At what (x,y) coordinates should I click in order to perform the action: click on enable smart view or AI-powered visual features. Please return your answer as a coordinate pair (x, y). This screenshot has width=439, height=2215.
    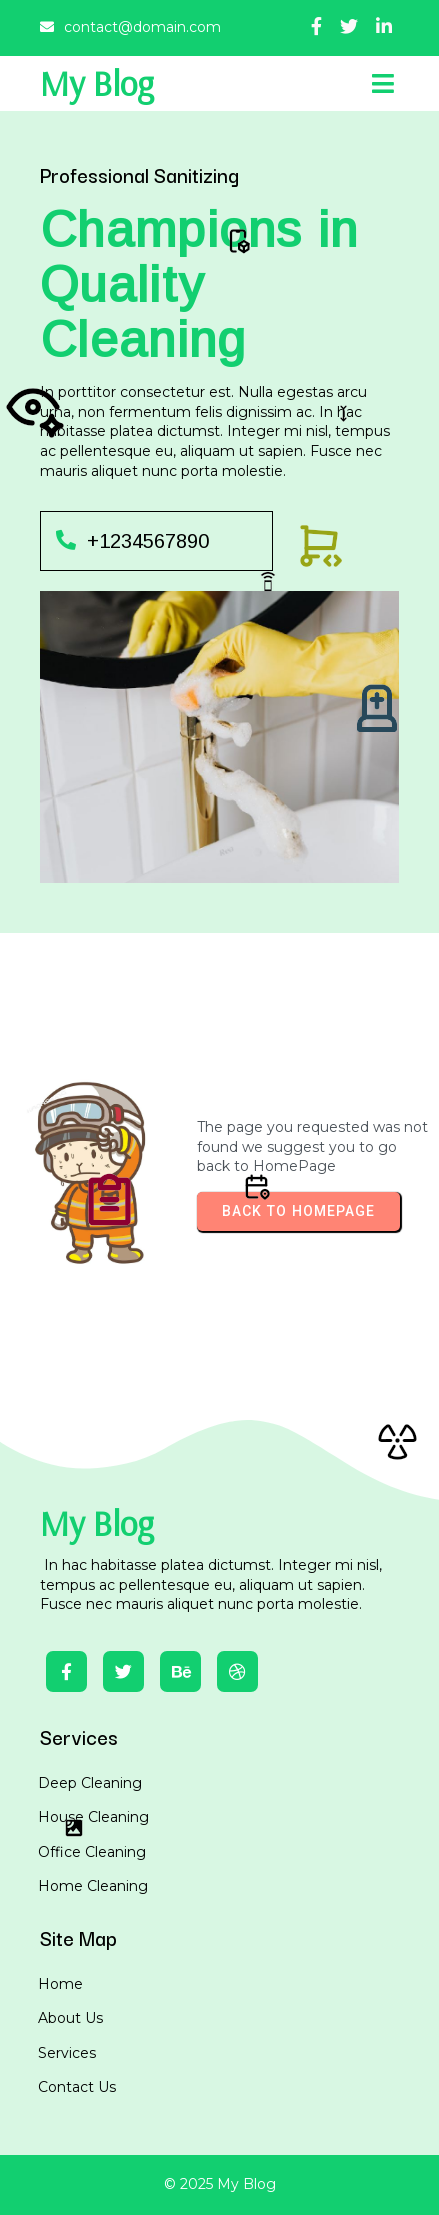
    Looking at the image, I should click on (33, 407).